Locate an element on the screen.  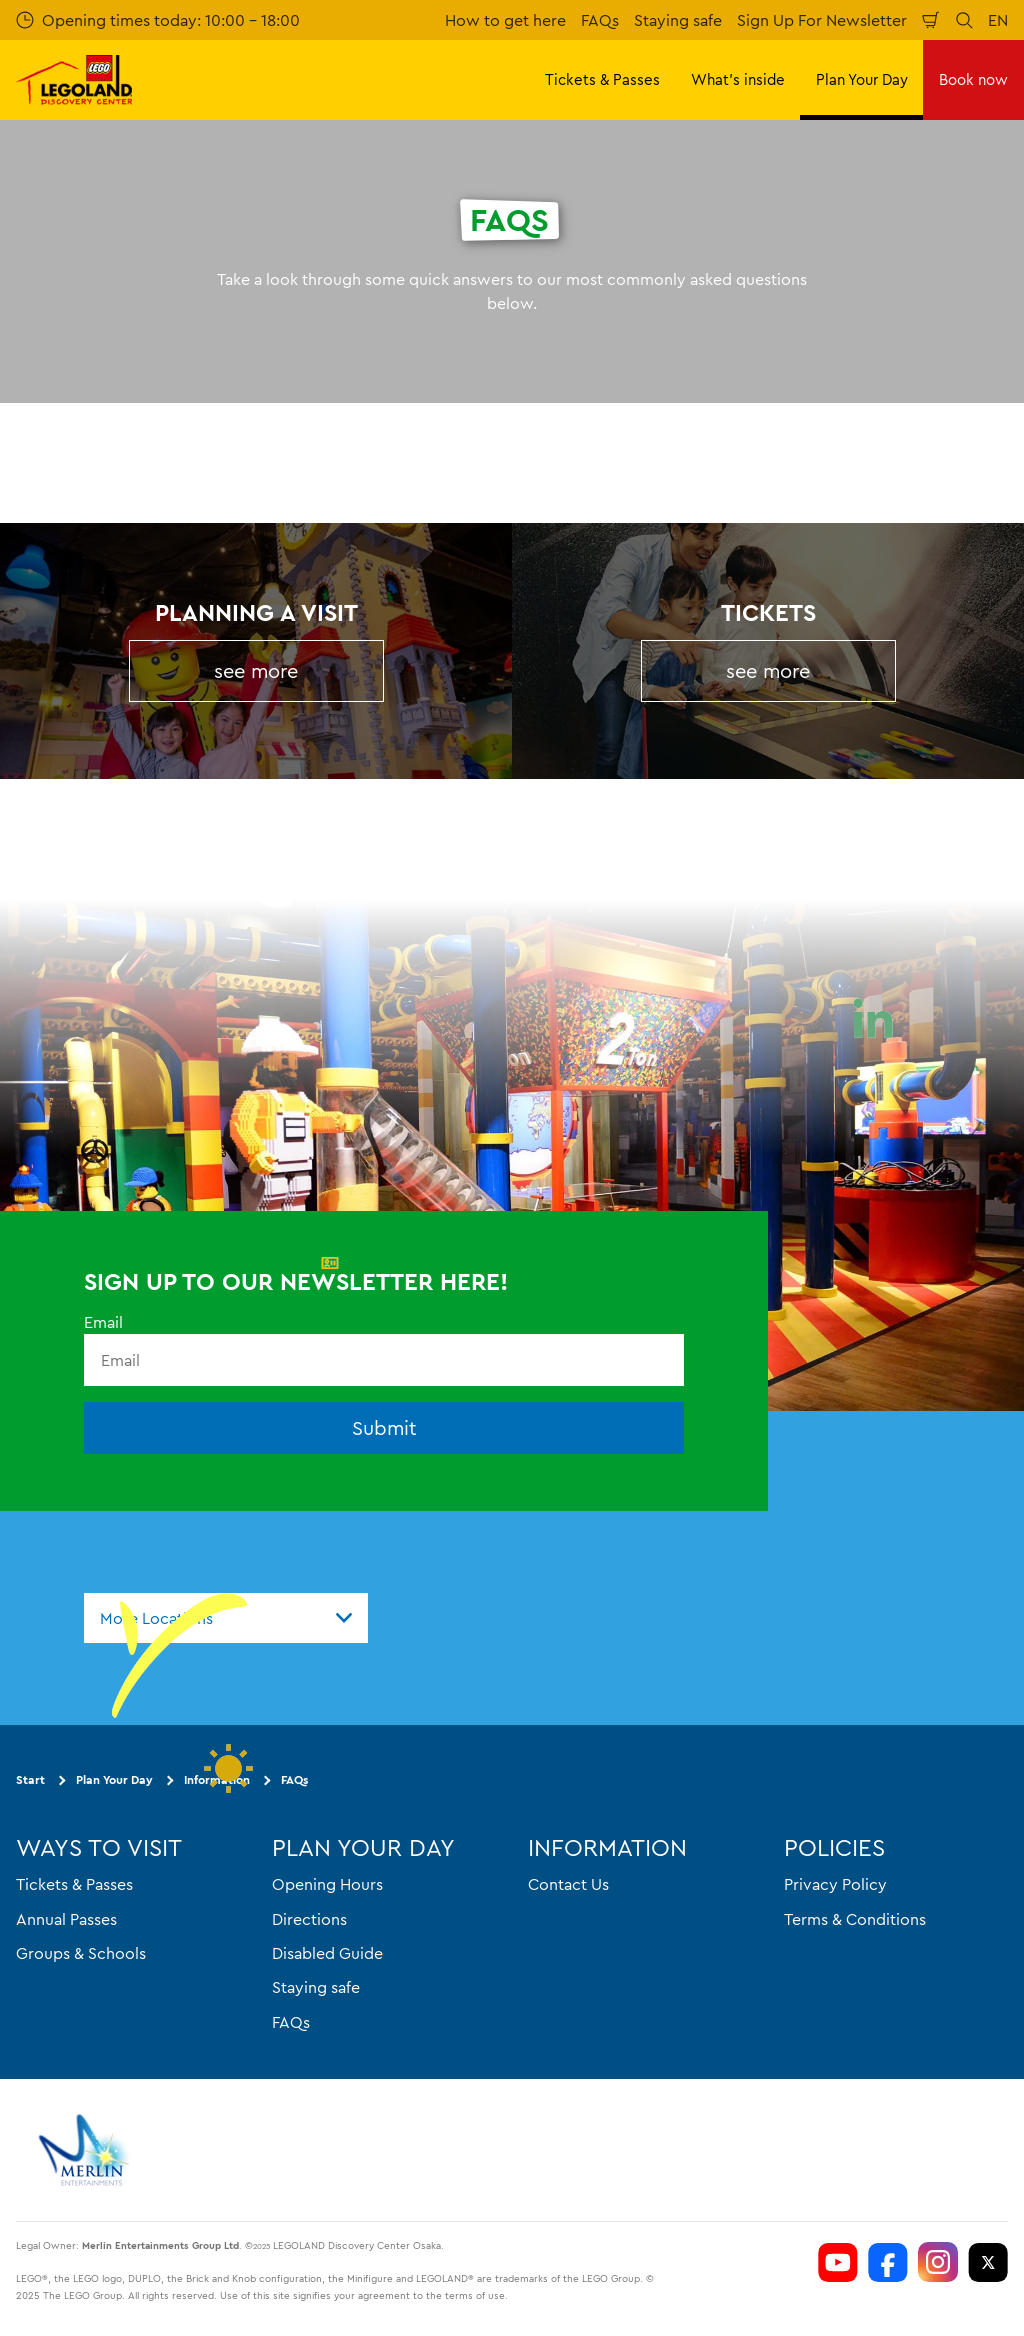
switch to light mode is located at coordinates (228, 1768).